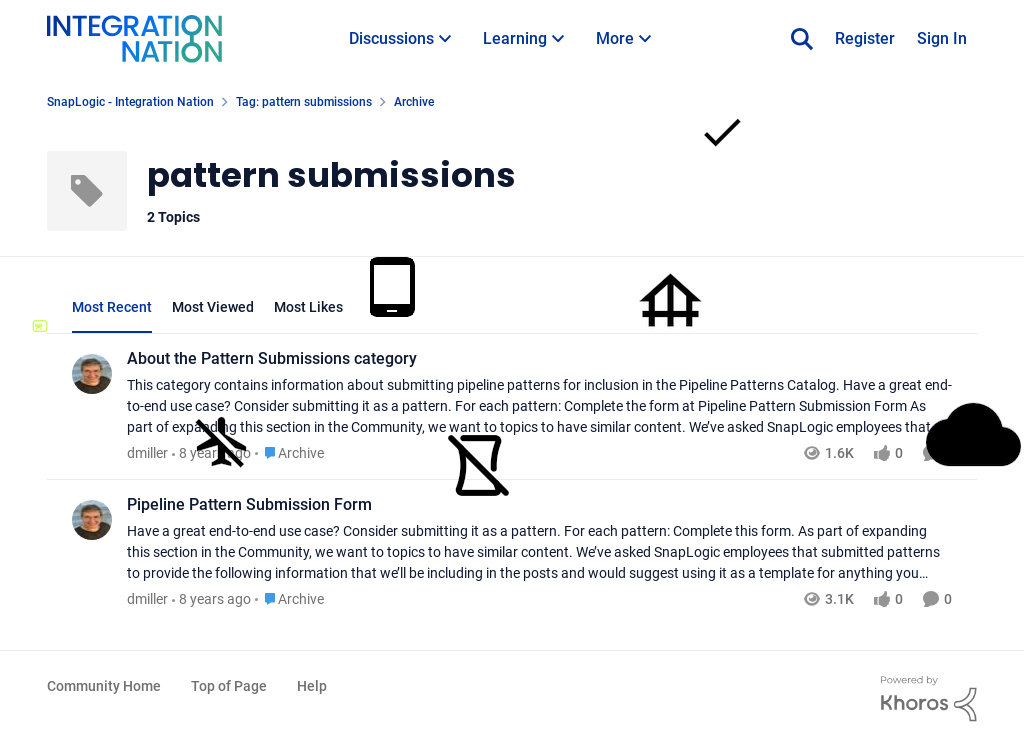 Image resolution: width=1024 pixels, height=747 pixels. What do you see at coordinates (670, 301) in the screenshot?
I see `view property foundation details` at bounding box center [670, 301].